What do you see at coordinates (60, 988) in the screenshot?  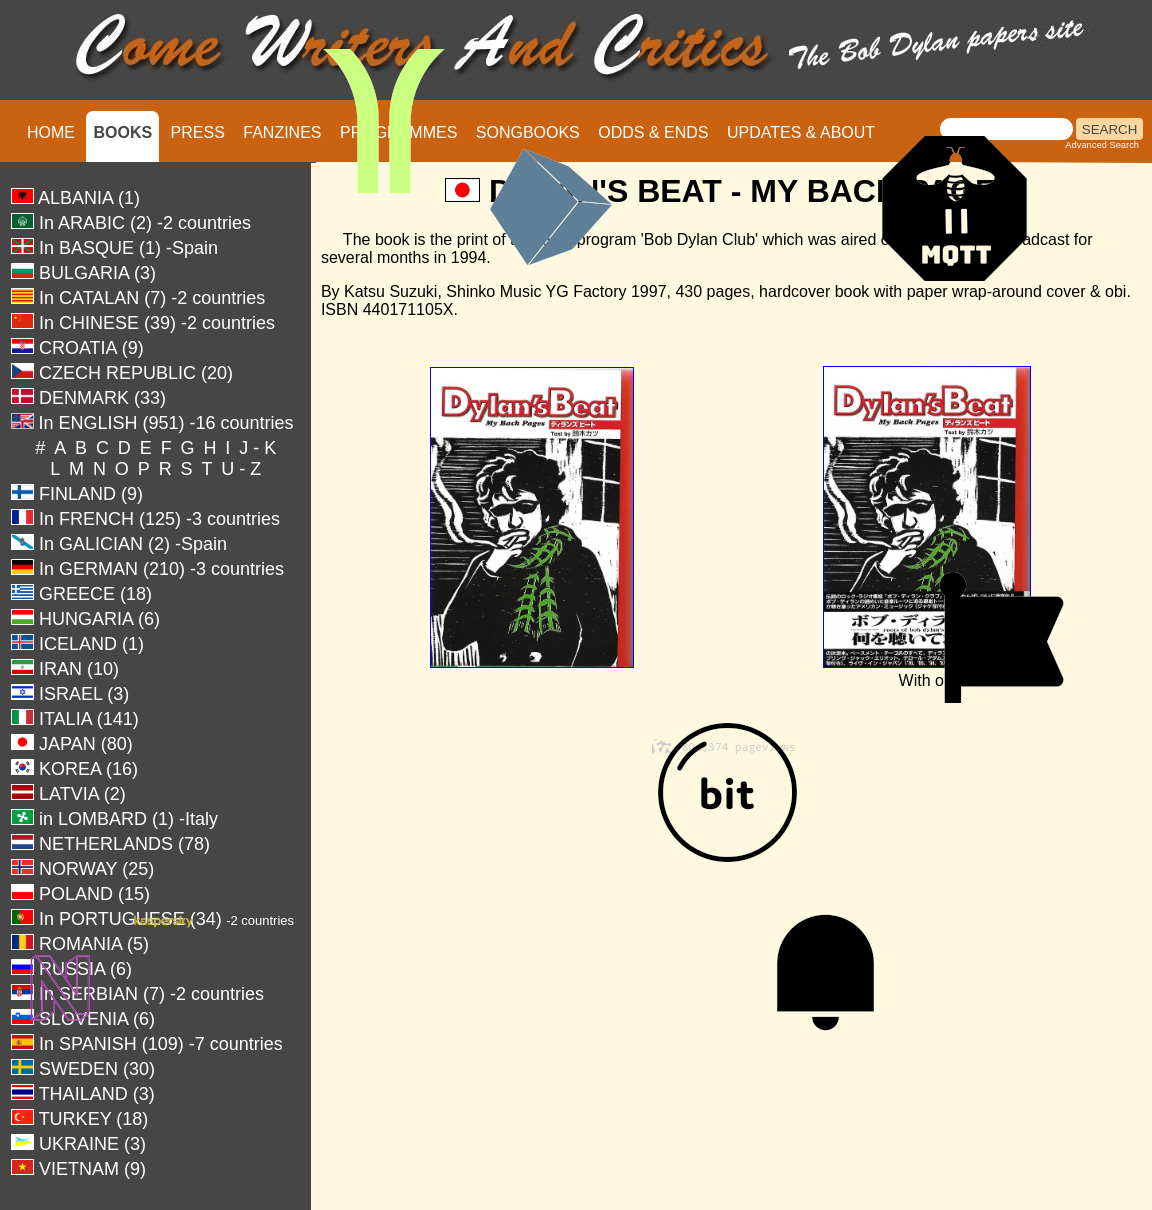 I see `neos brand logo` at bounding box center [60, 988].